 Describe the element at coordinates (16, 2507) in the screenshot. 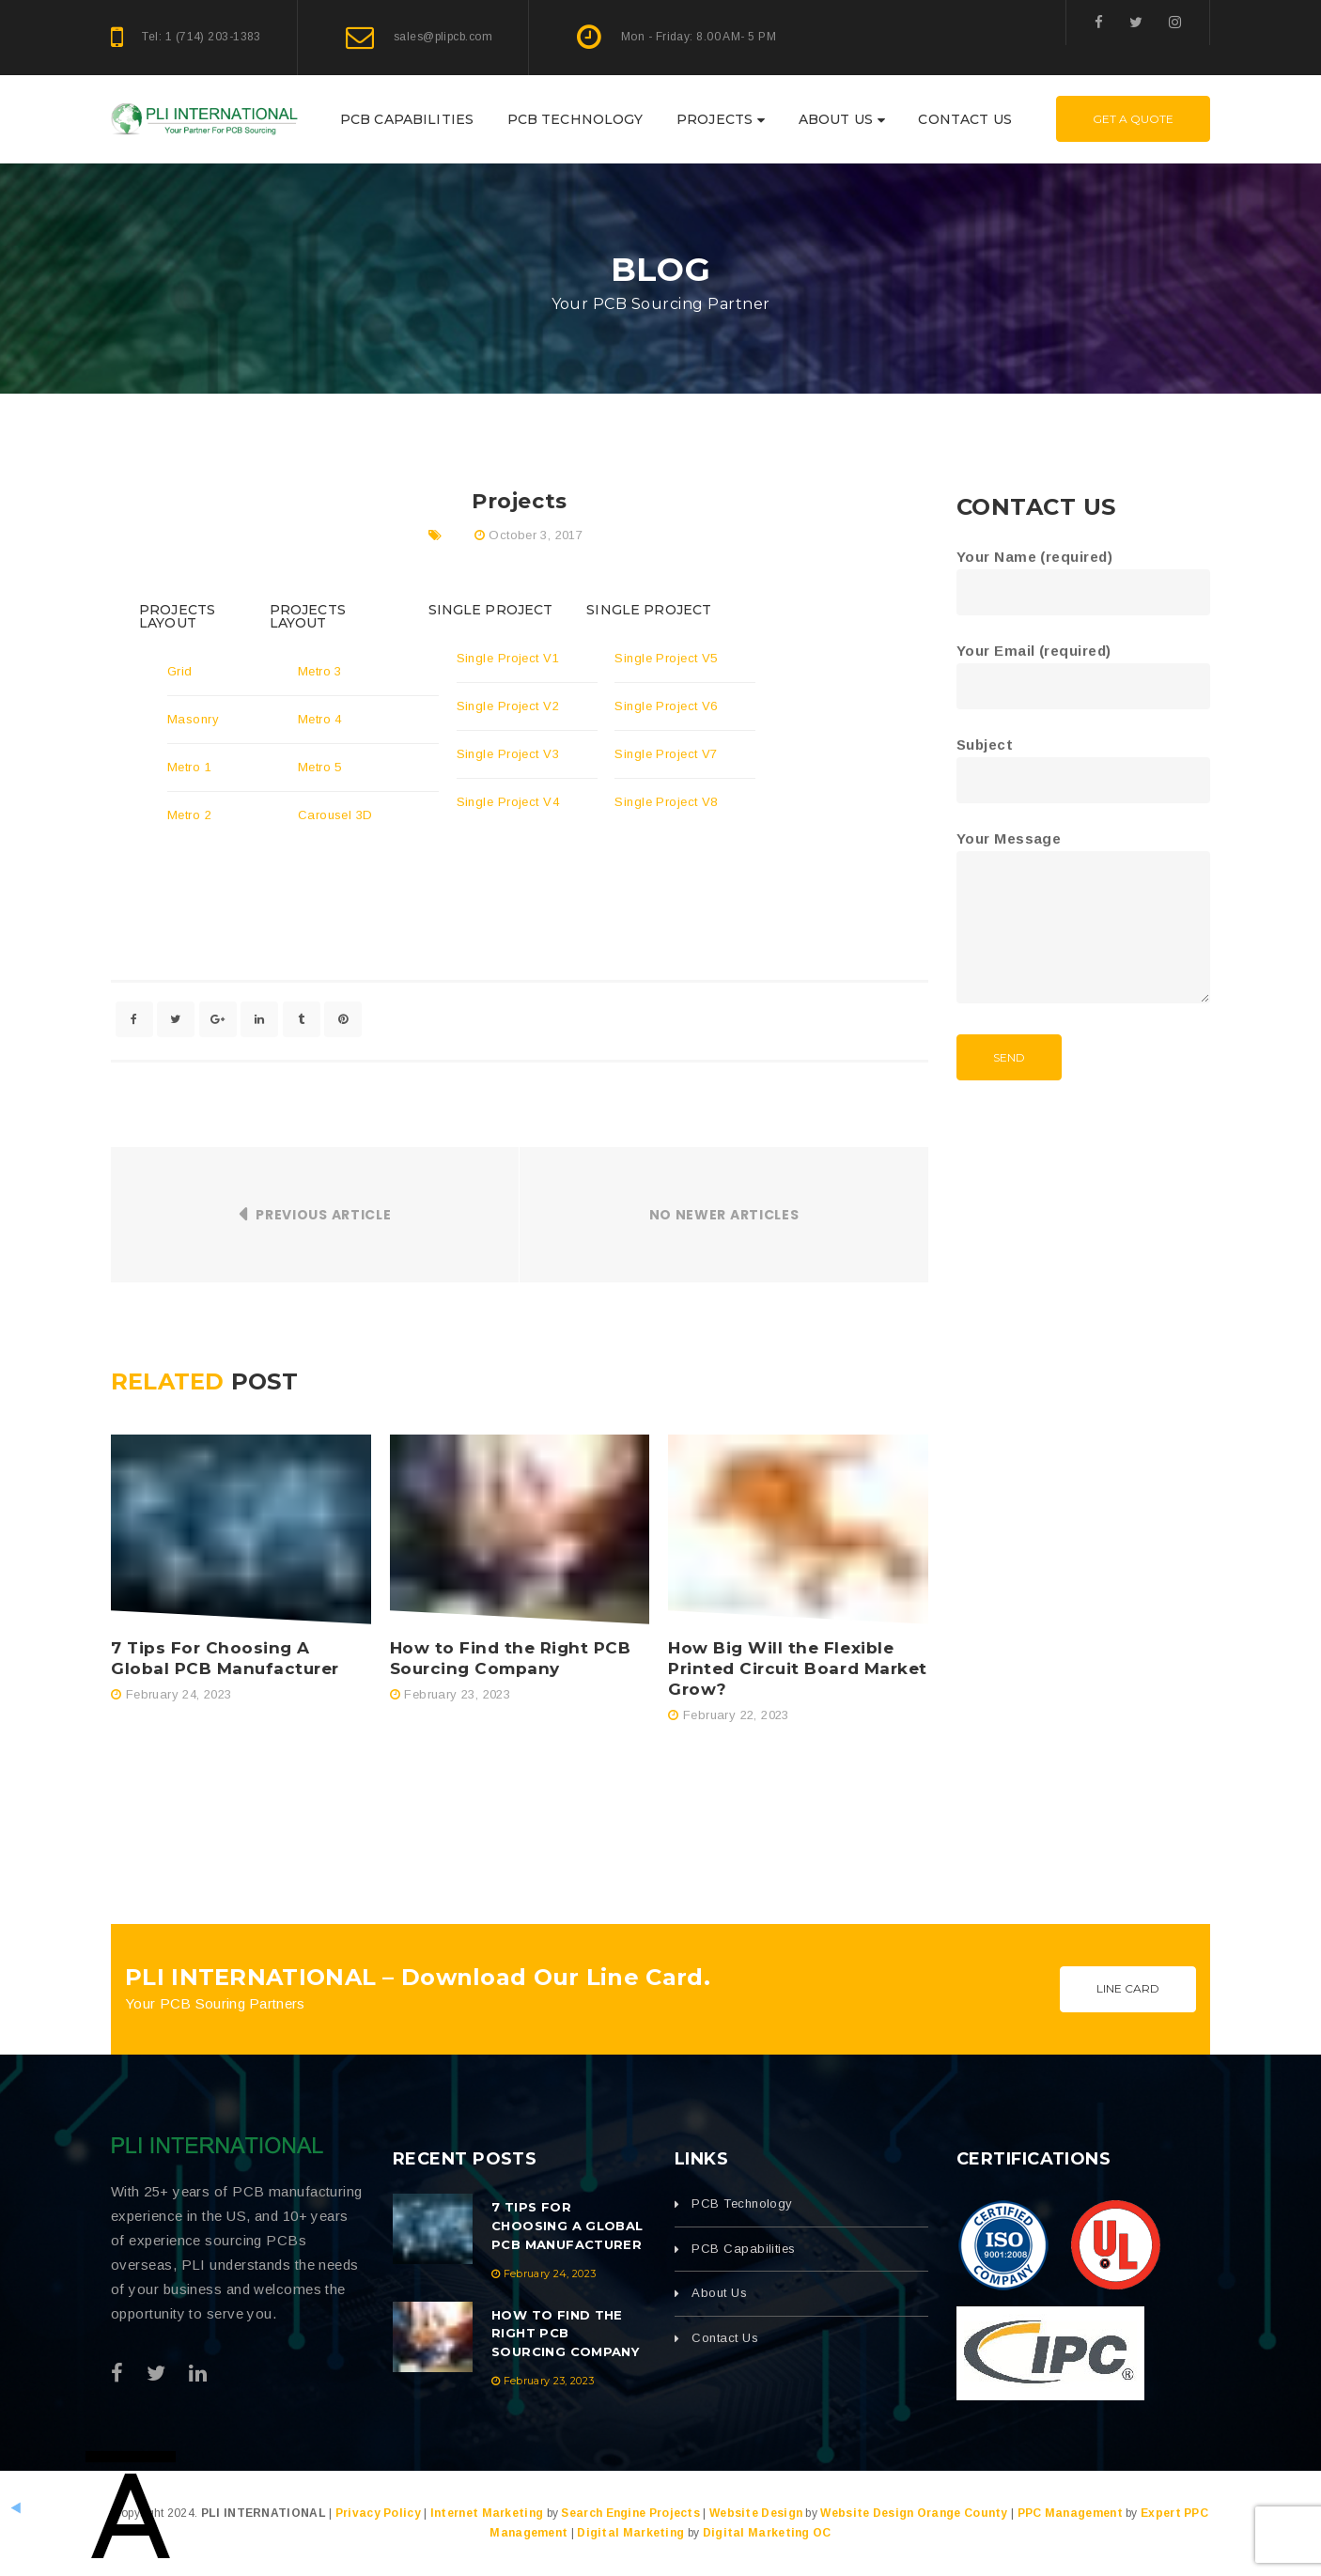

I see `play media in reverse` at that location.